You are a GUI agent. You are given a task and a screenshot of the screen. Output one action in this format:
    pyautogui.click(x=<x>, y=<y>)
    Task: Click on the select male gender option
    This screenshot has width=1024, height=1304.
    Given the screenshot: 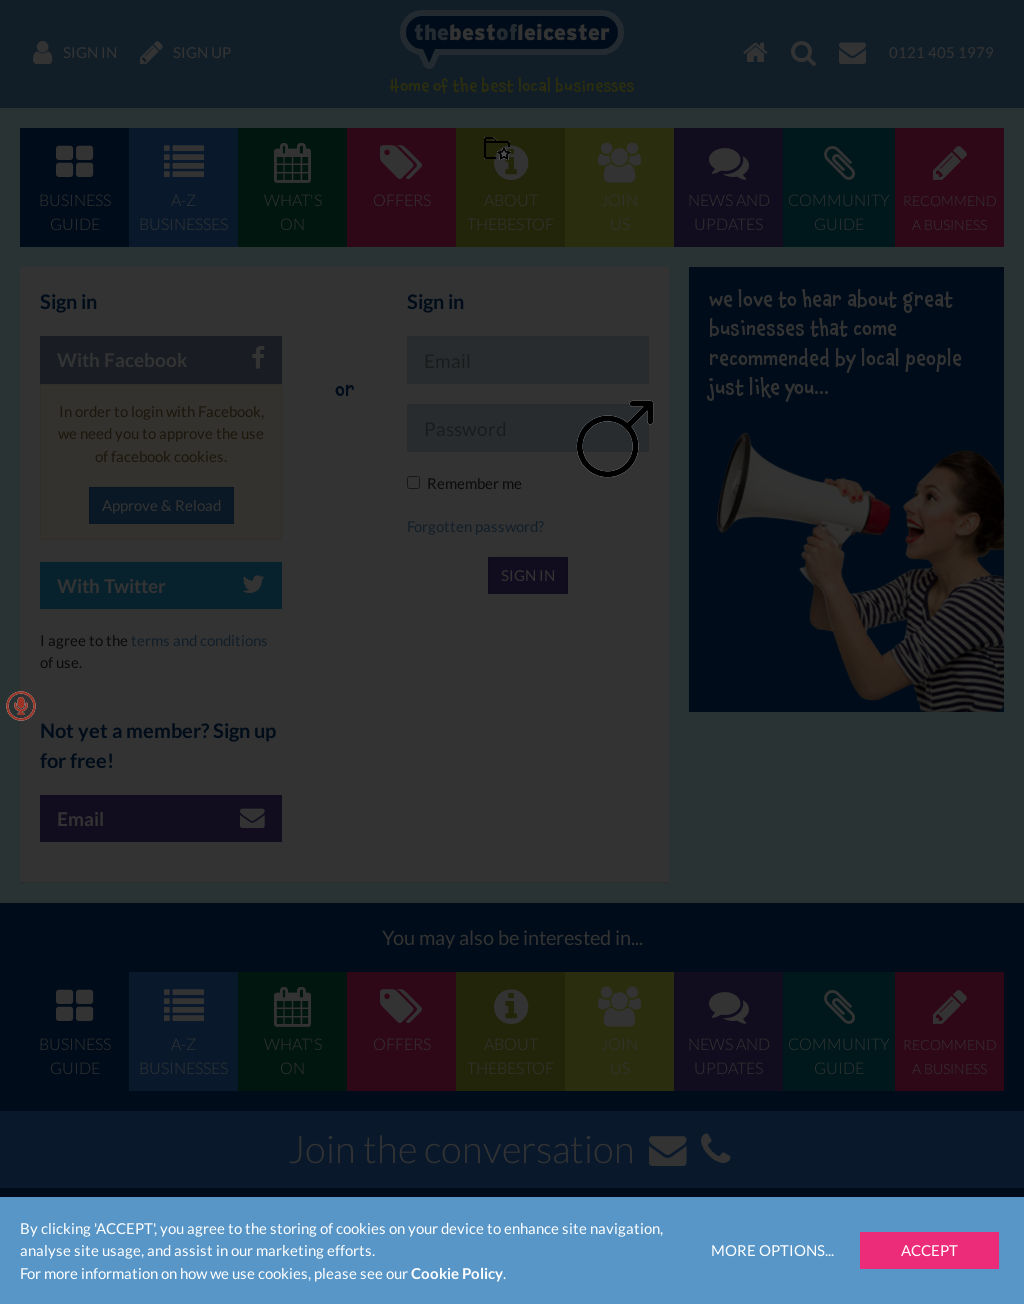 What is the action you would take?
    pyautogui.click(x=615, y=439)
    